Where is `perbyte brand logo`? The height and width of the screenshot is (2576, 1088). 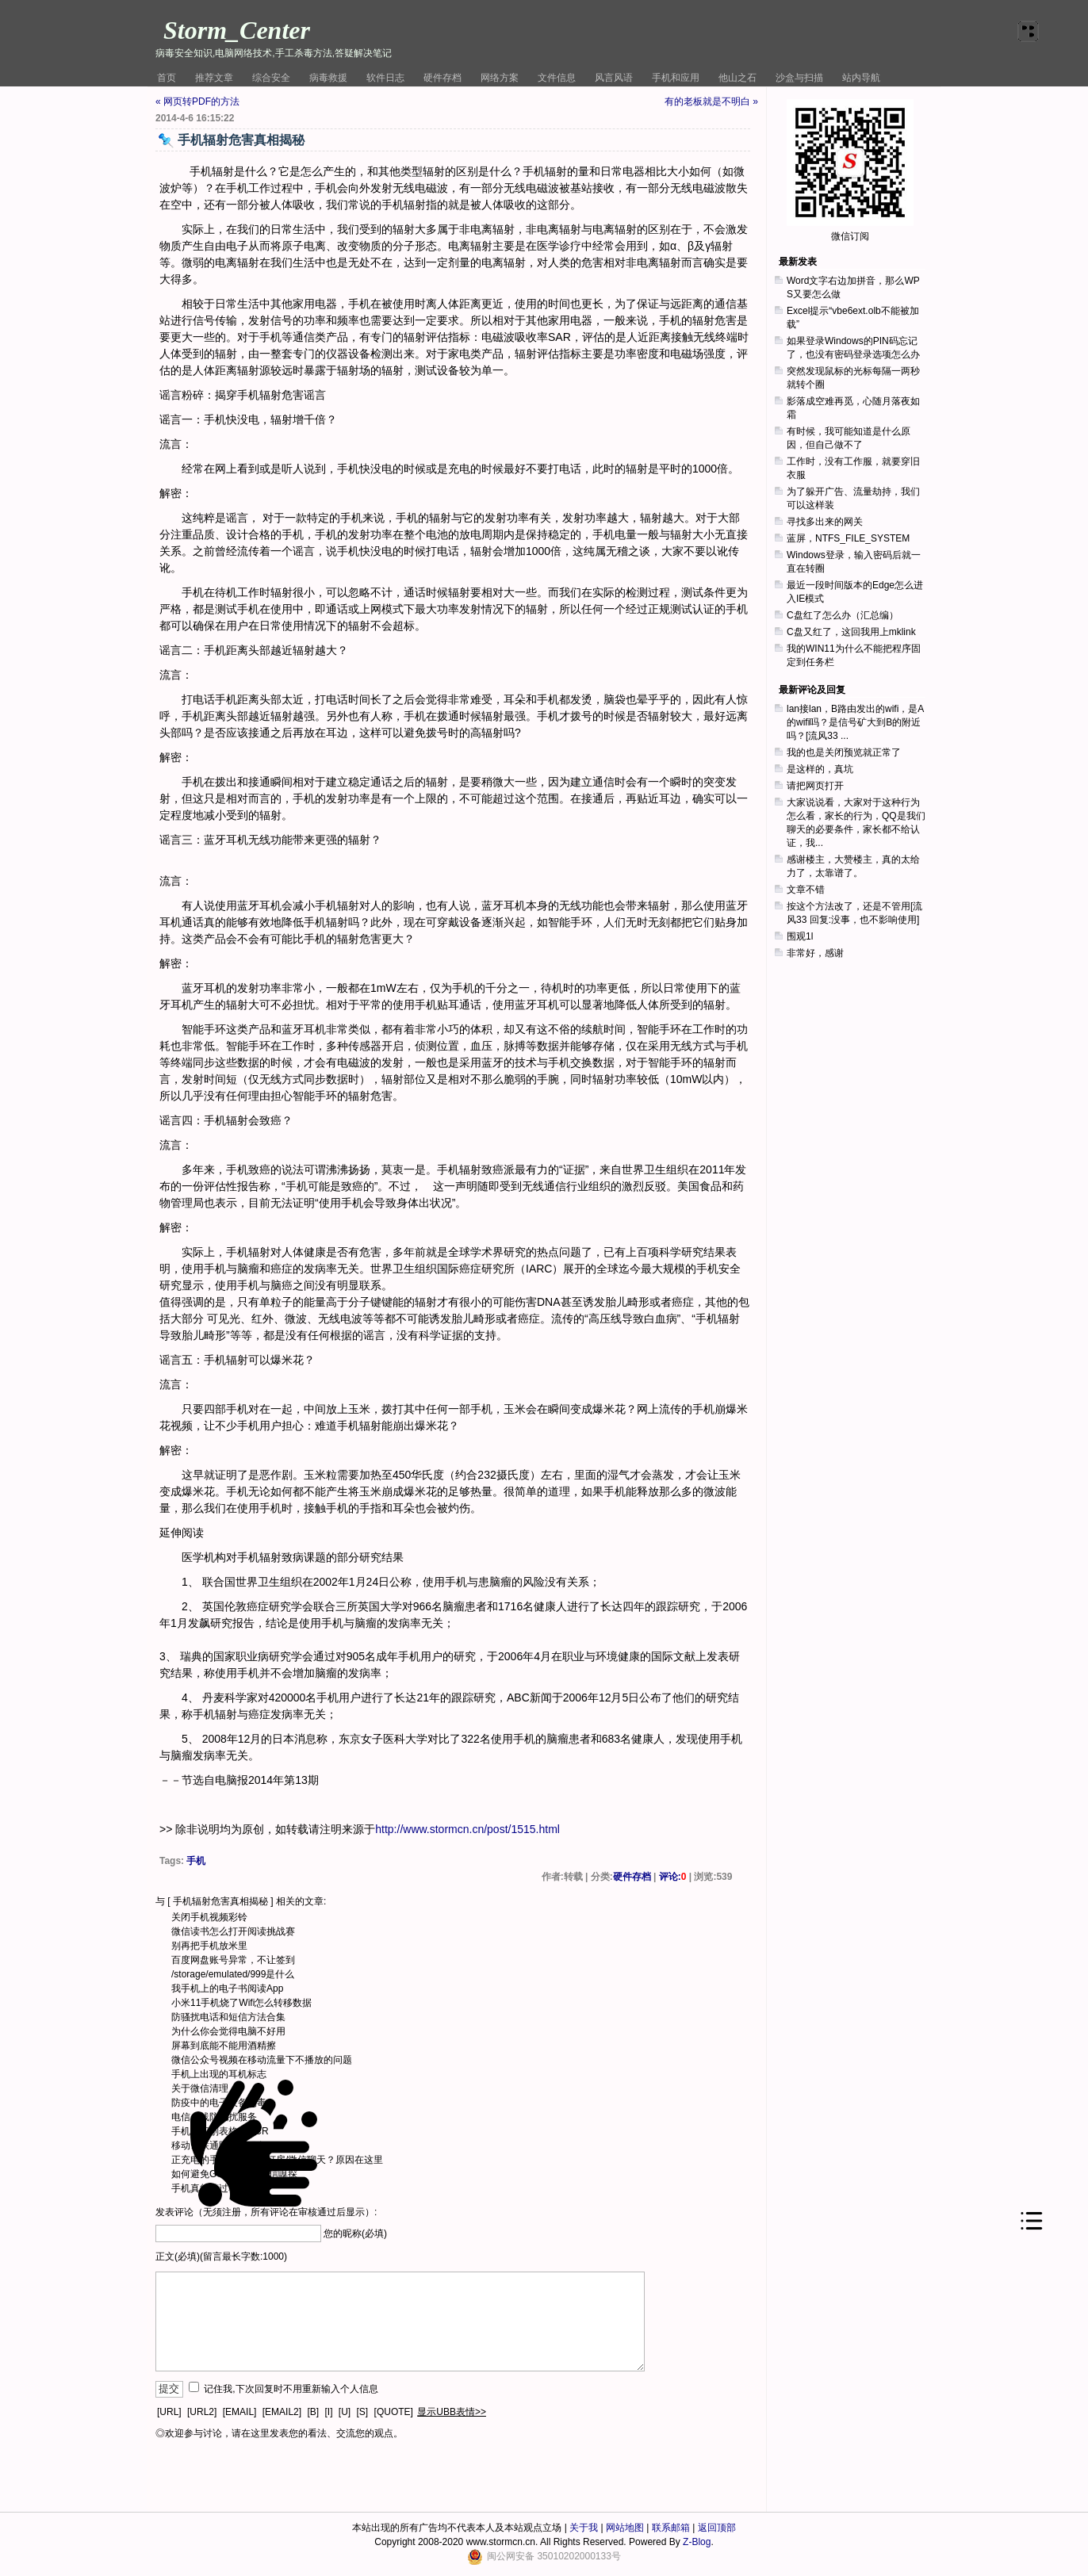 perbyte brand logo is located at coordinates (1028, 31).